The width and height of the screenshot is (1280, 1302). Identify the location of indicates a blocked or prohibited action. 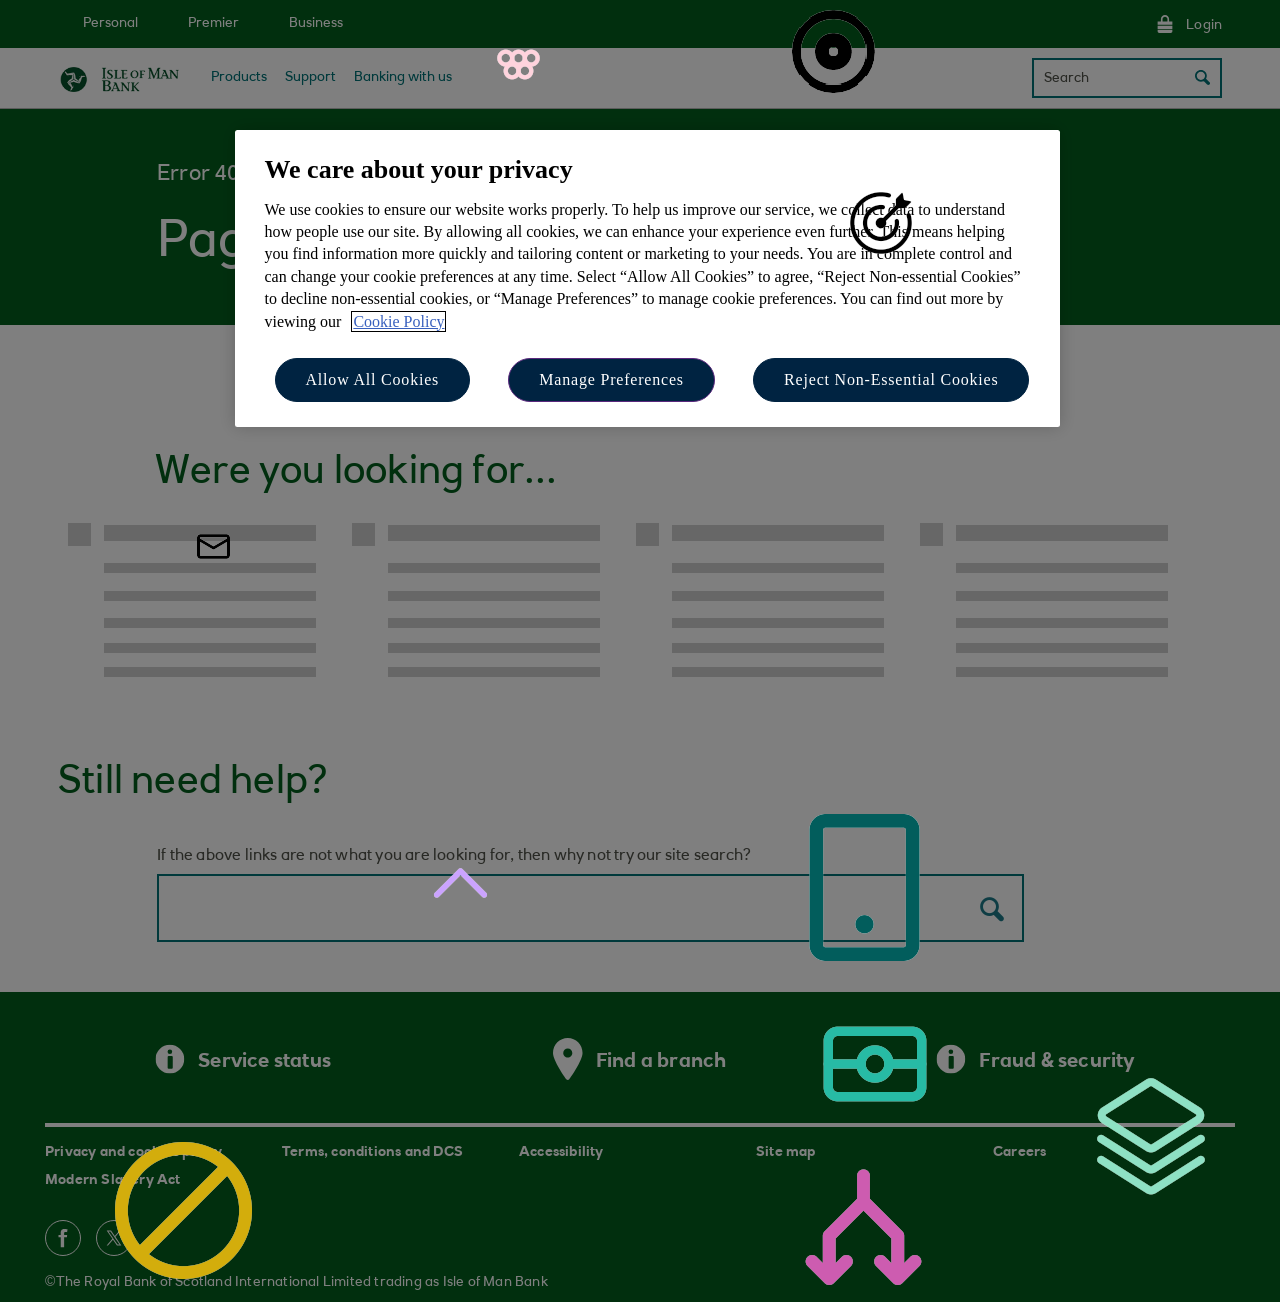
(183, 1210).